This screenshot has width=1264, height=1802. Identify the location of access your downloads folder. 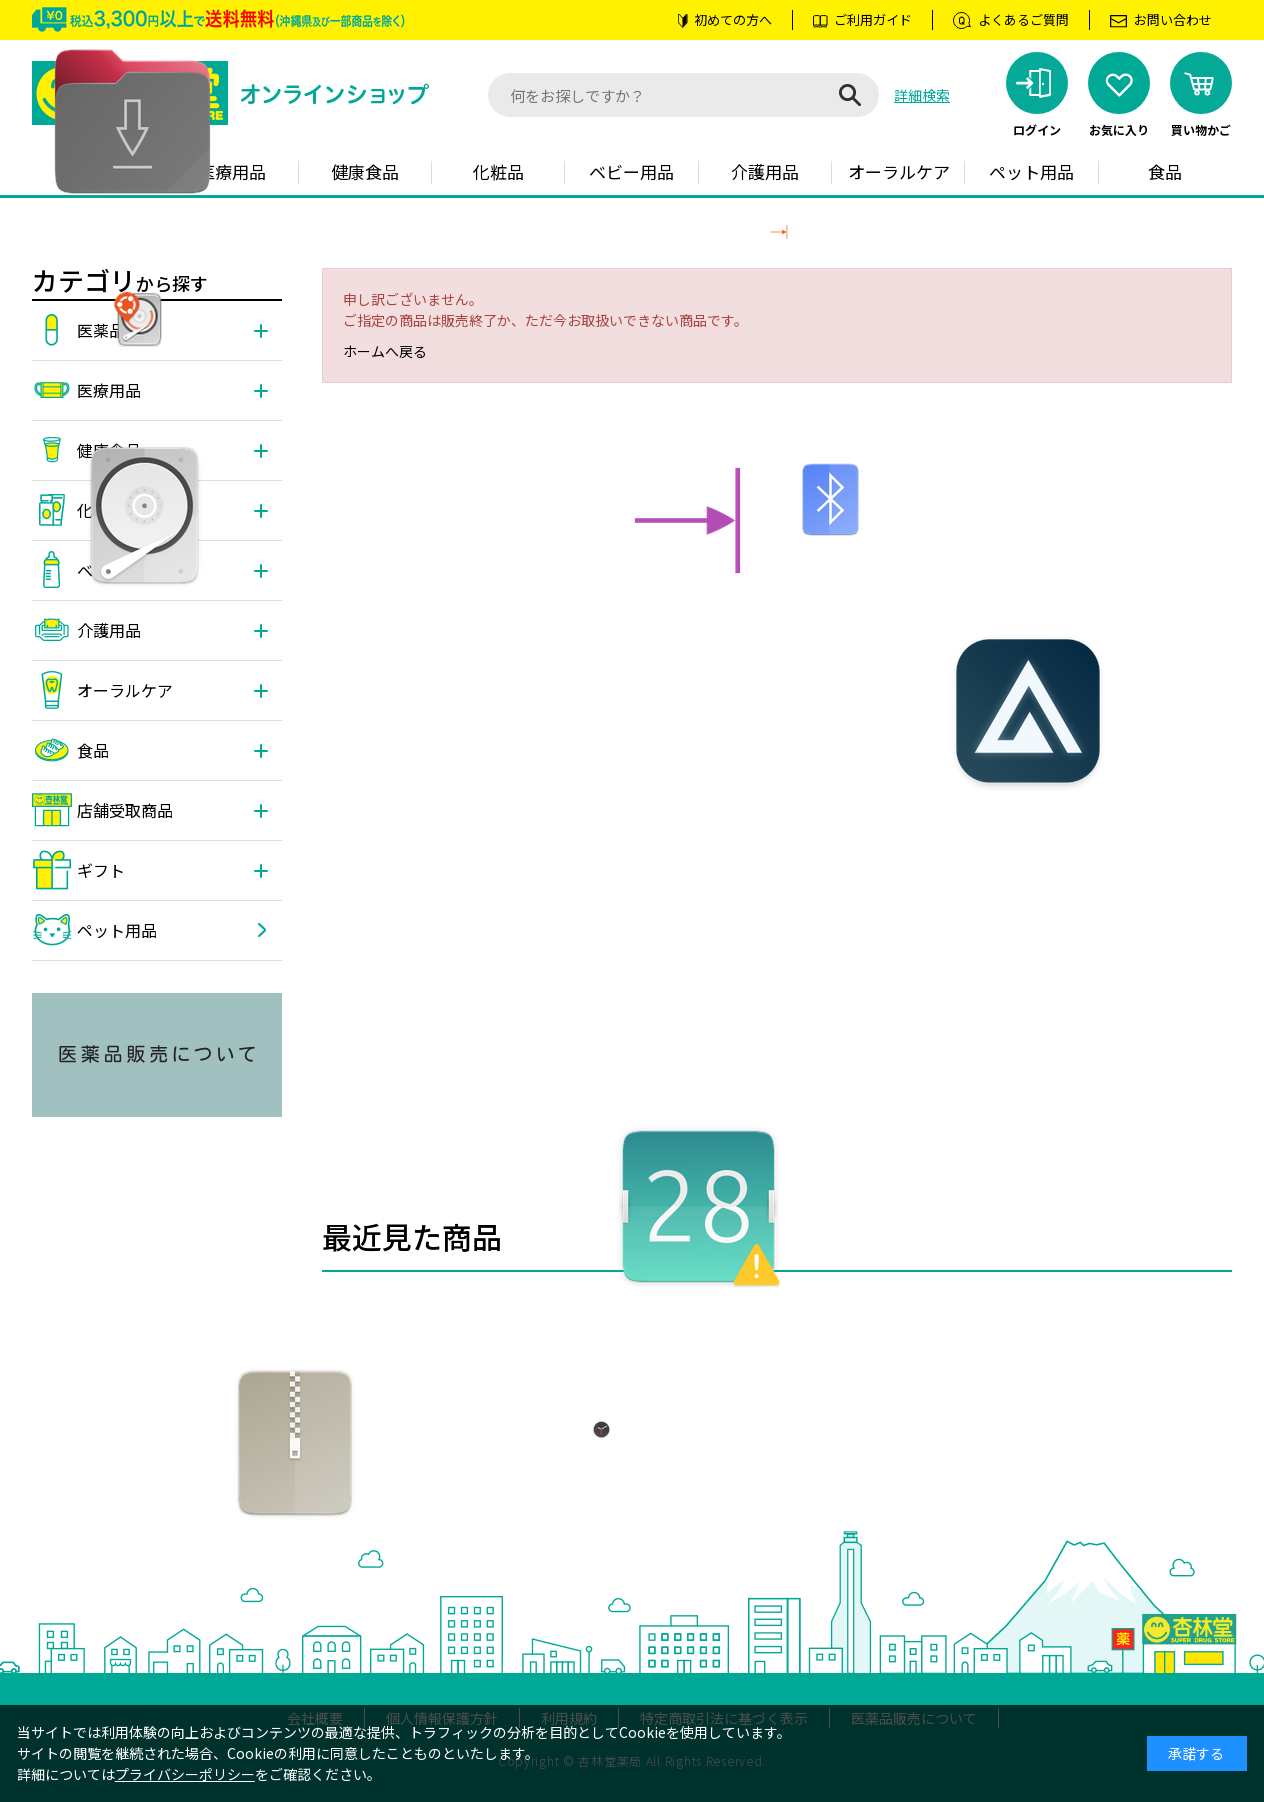
(132, 121).